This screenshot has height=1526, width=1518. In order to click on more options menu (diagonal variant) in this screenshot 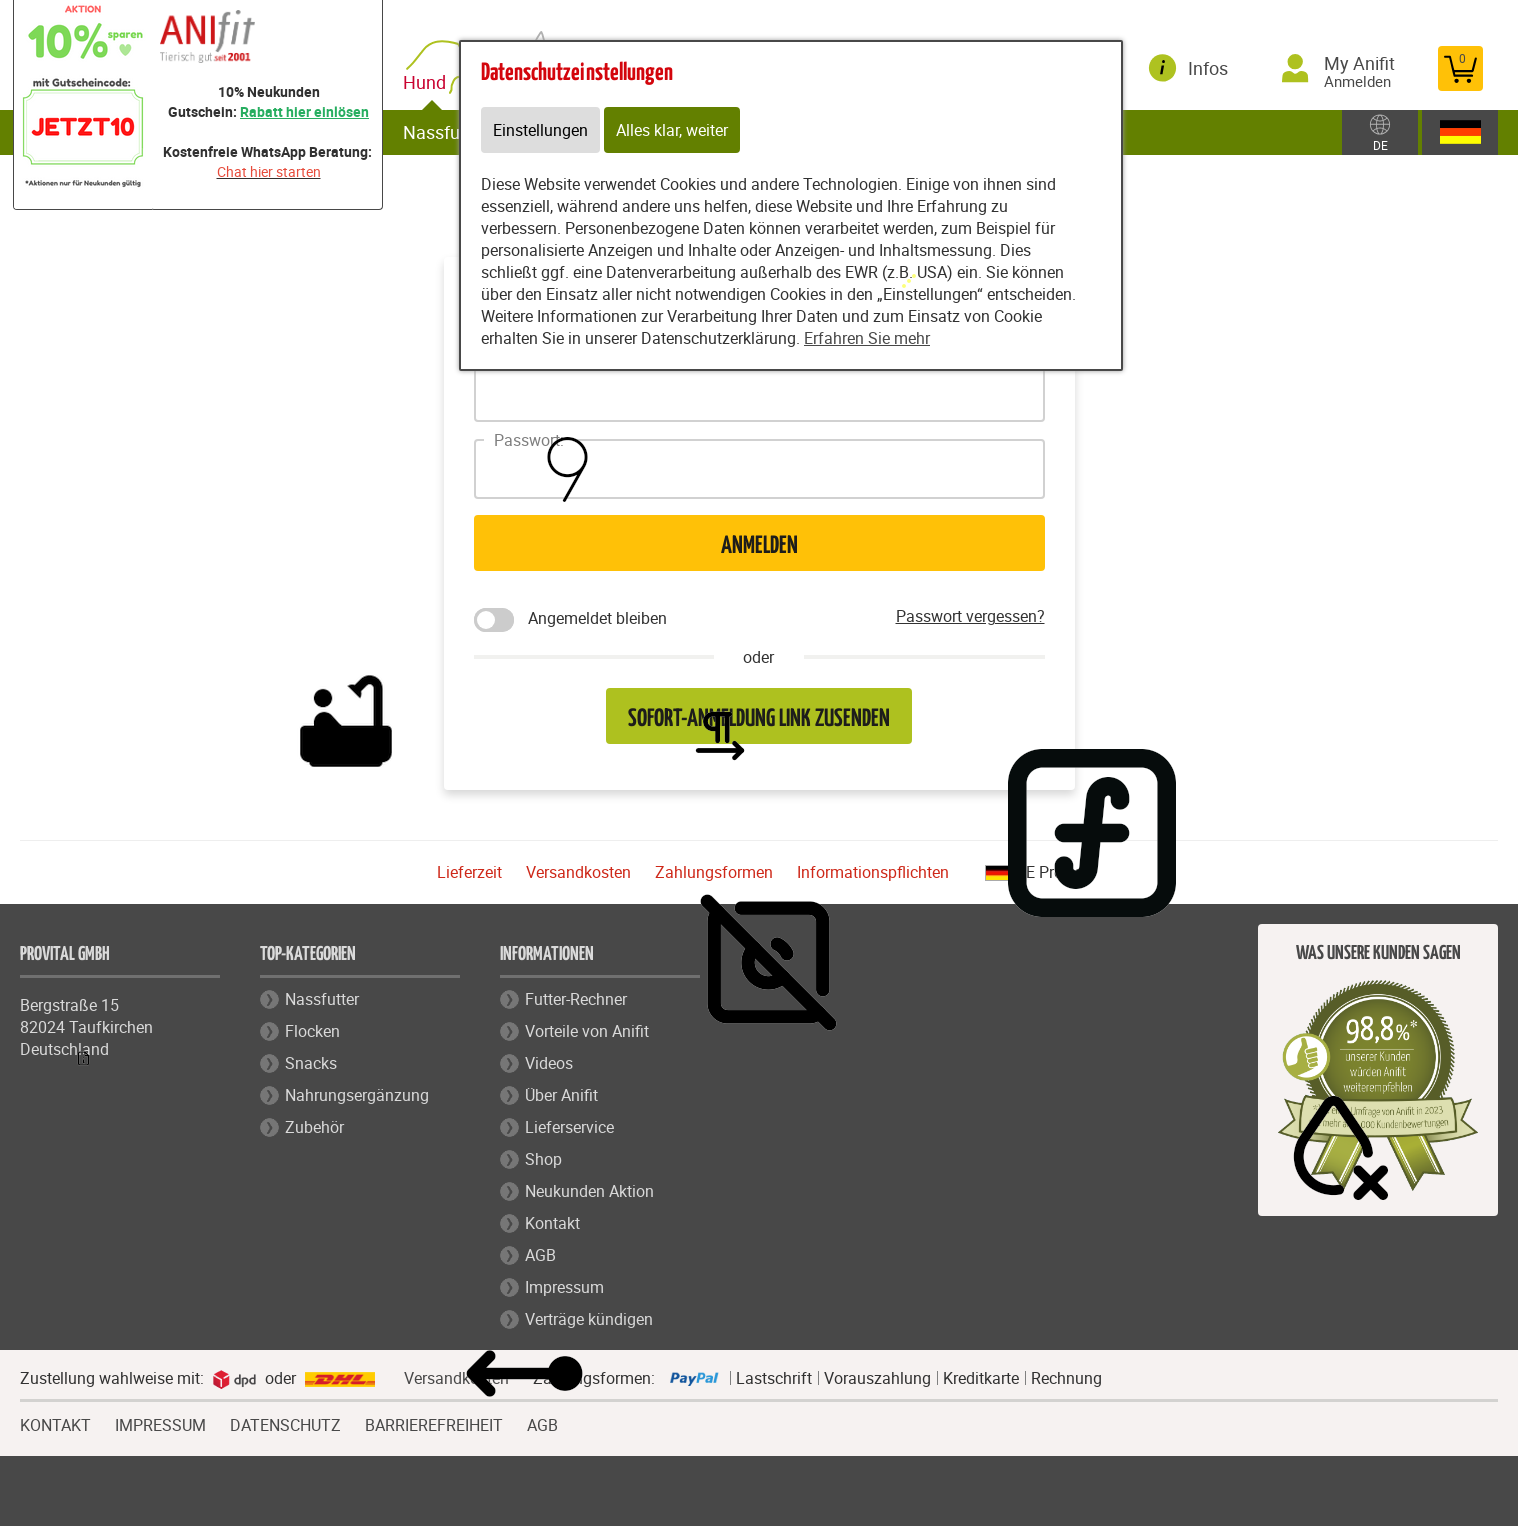, I will do `click(909, 281)`.